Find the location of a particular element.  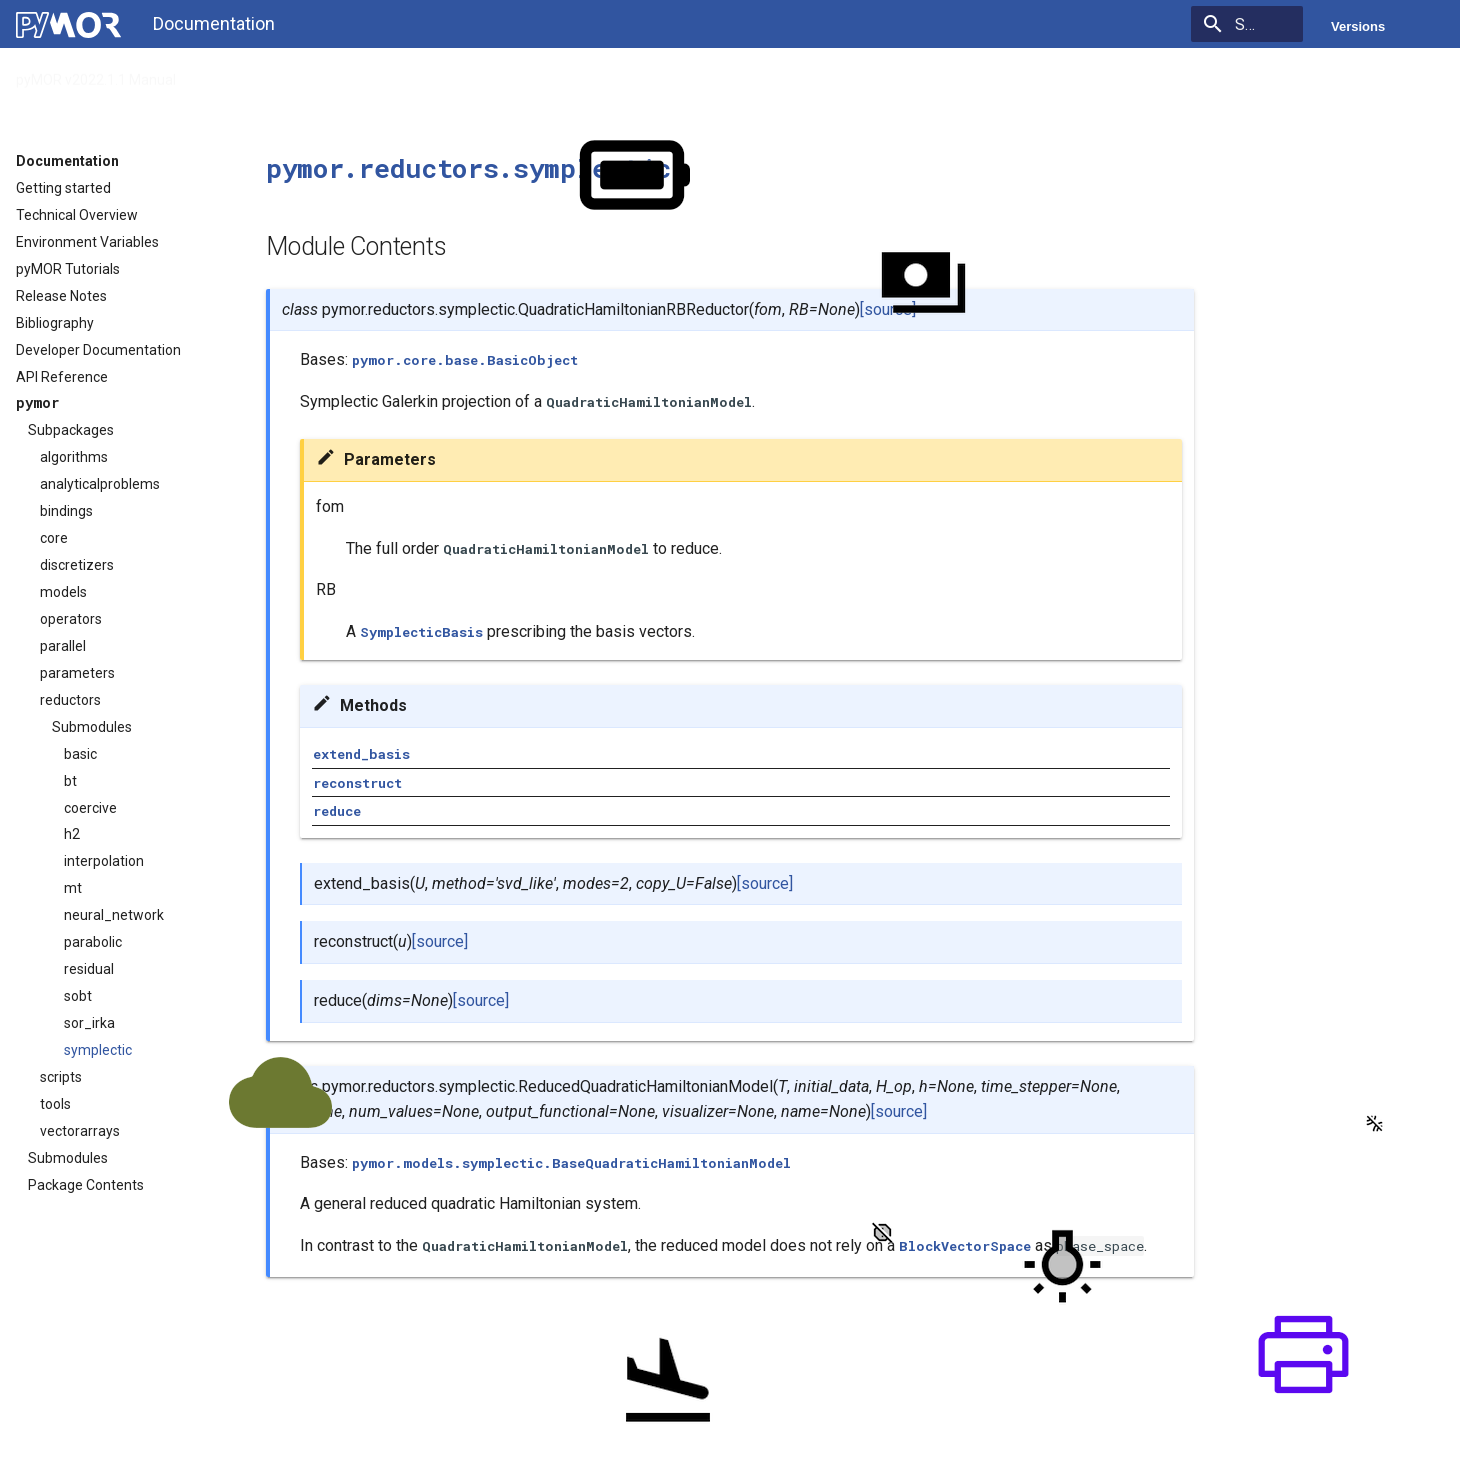

disable light leak effects in photo editing is located at coordinates (1374, 1123).